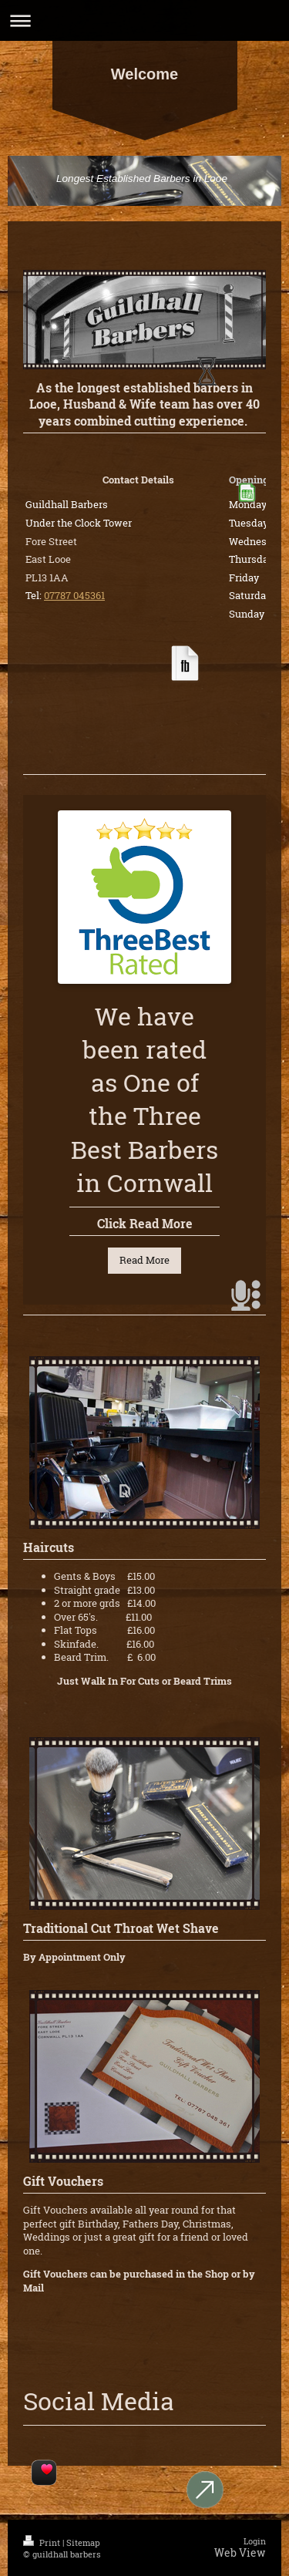 The height and width of the screenshot is (2576, 289). Describe the element at coordinates (246, 1295) in the screenshot. I see `microphone input level is high` at that location.